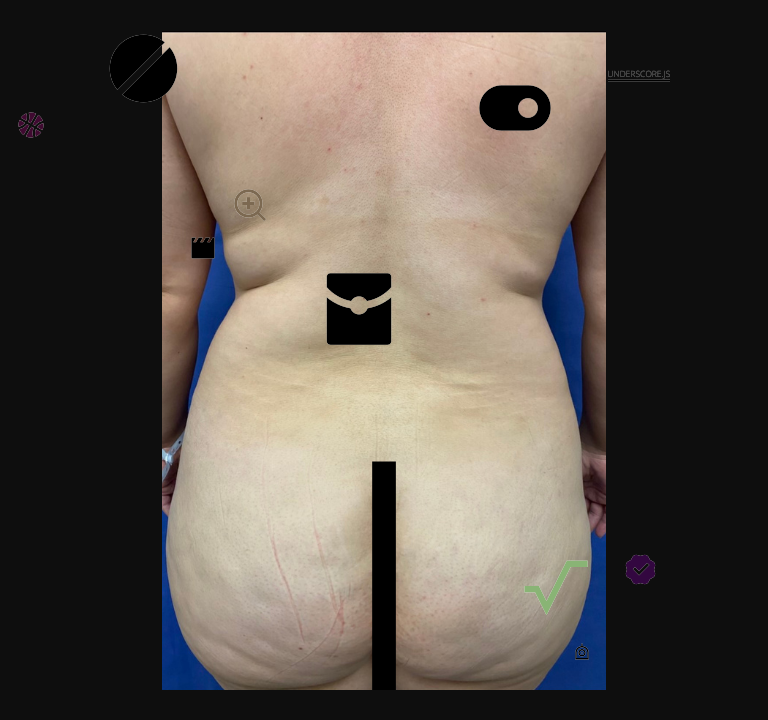 Image resolution: width=768 pixels, height=720 pixels. I want to click on access video or movie content, so click(203, 248).